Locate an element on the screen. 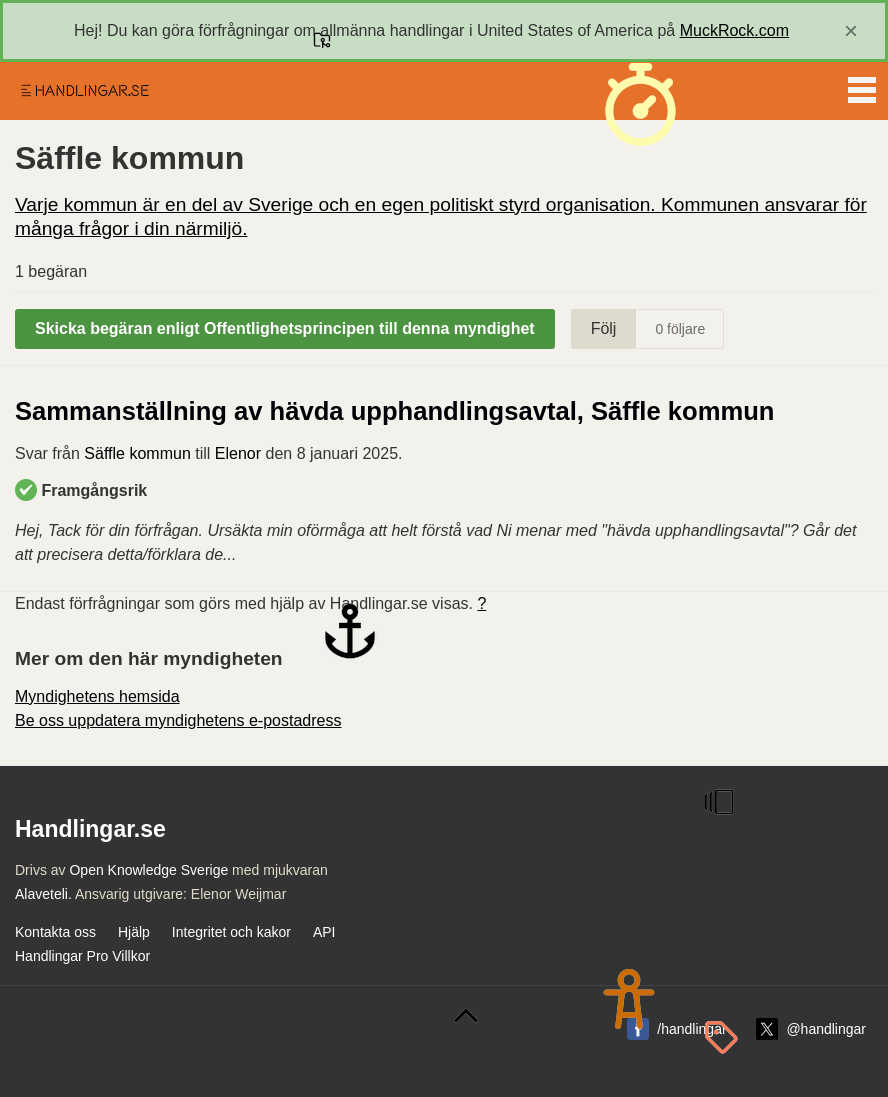 The height and width of the screenshot is (1097, 888). open git repository folder is located at coordinates (322, 40).